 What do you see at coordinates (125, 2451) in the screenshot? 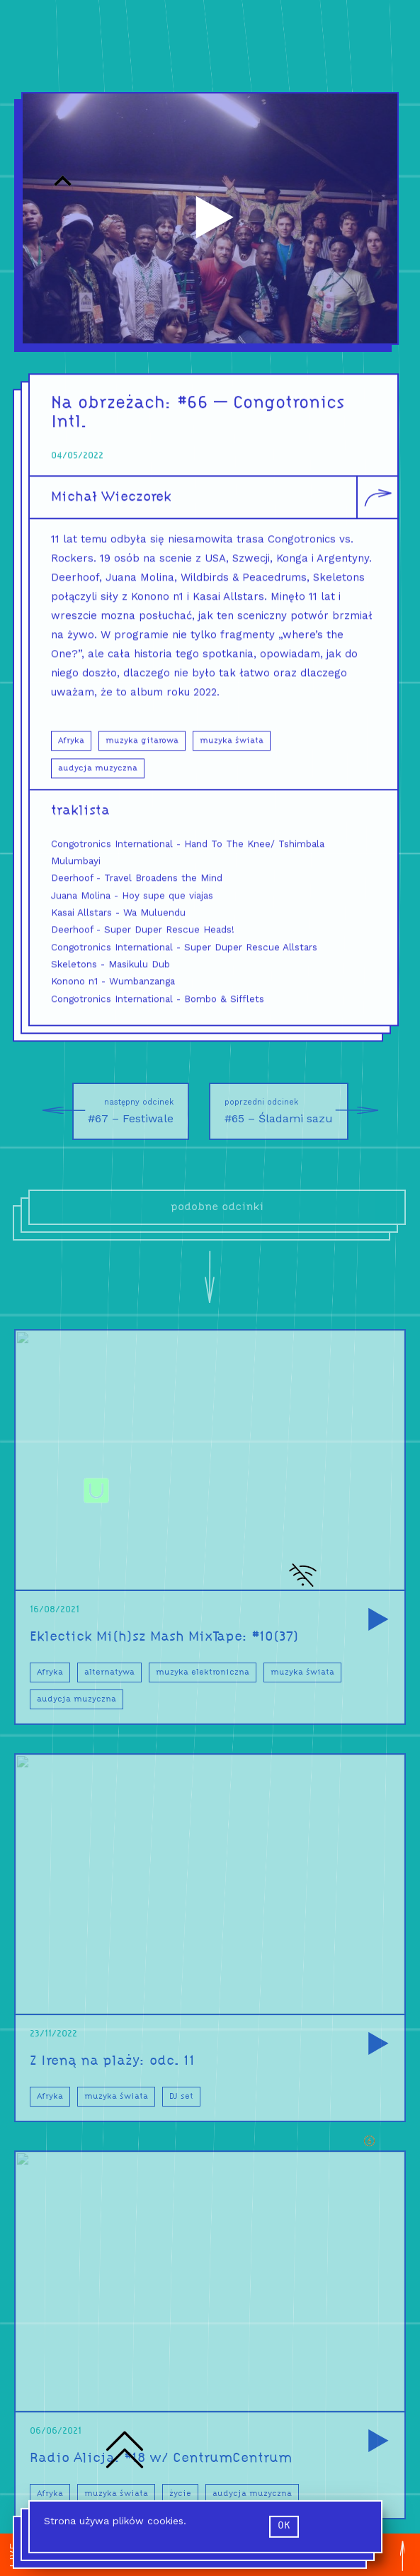
I see `scroll to top of page` at bounding box center [125, 2451].